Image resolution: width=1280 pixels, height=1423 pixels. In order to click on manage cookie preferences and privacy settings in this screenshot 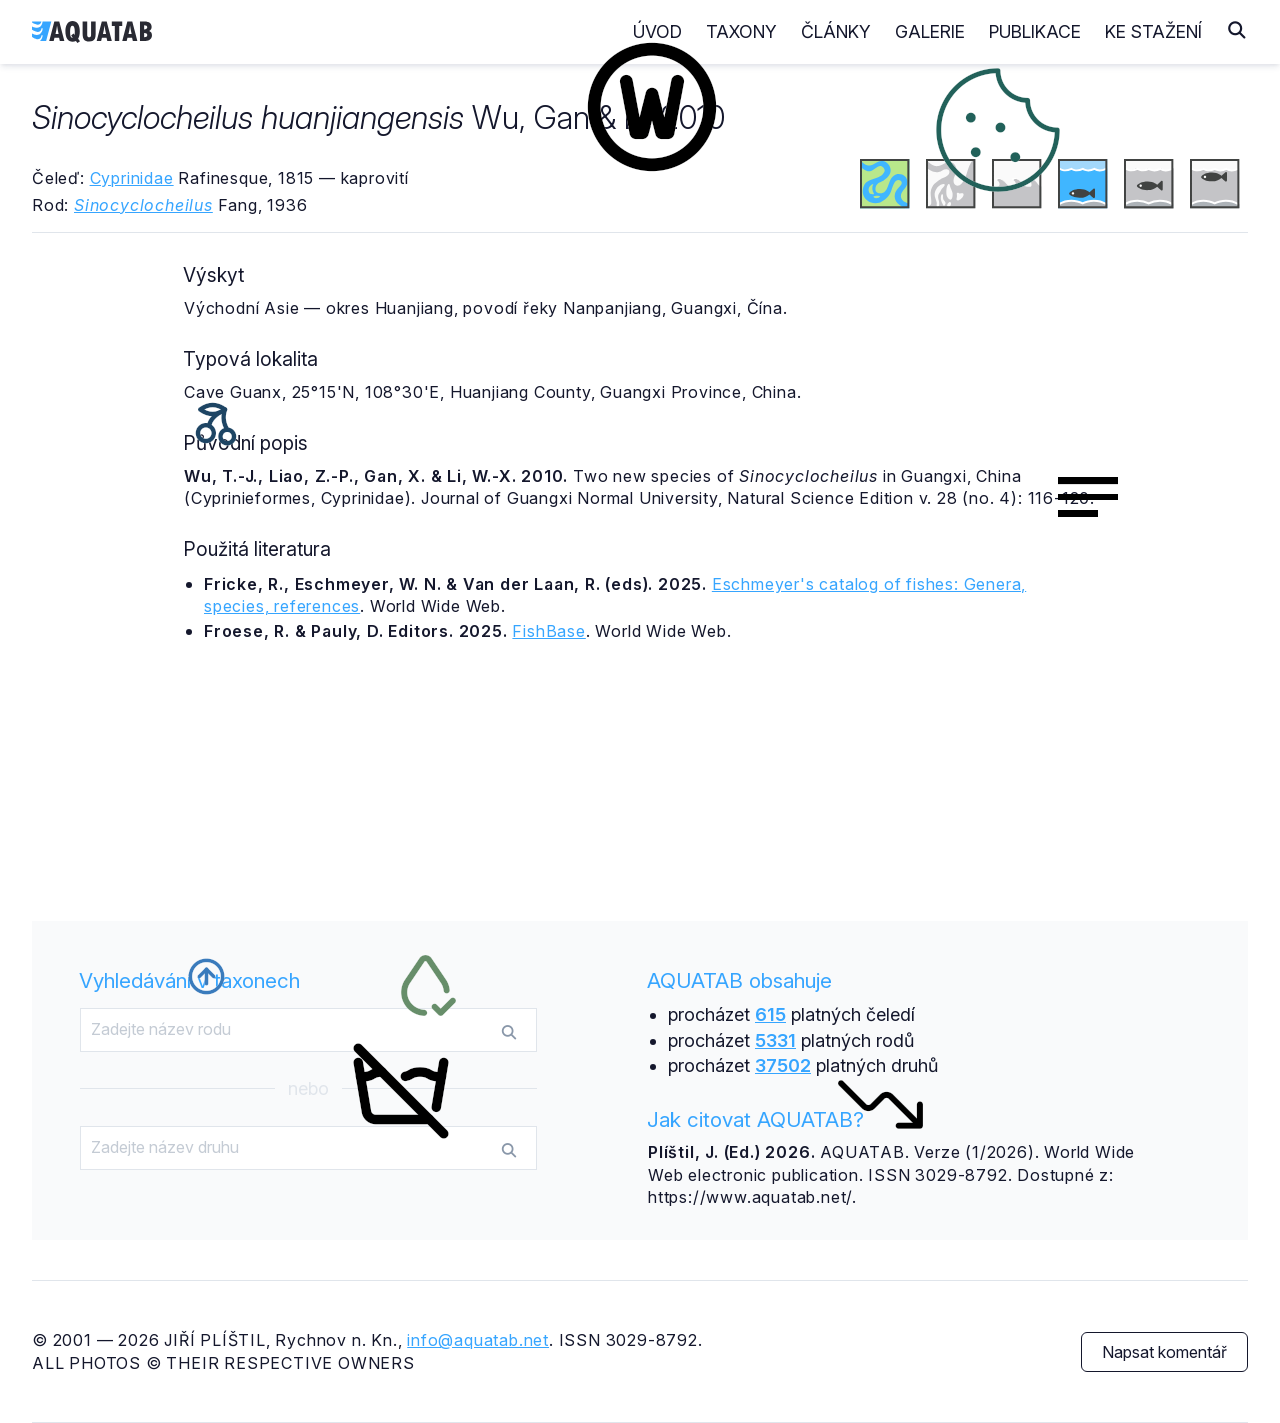, I will do `click(998, 130)`.